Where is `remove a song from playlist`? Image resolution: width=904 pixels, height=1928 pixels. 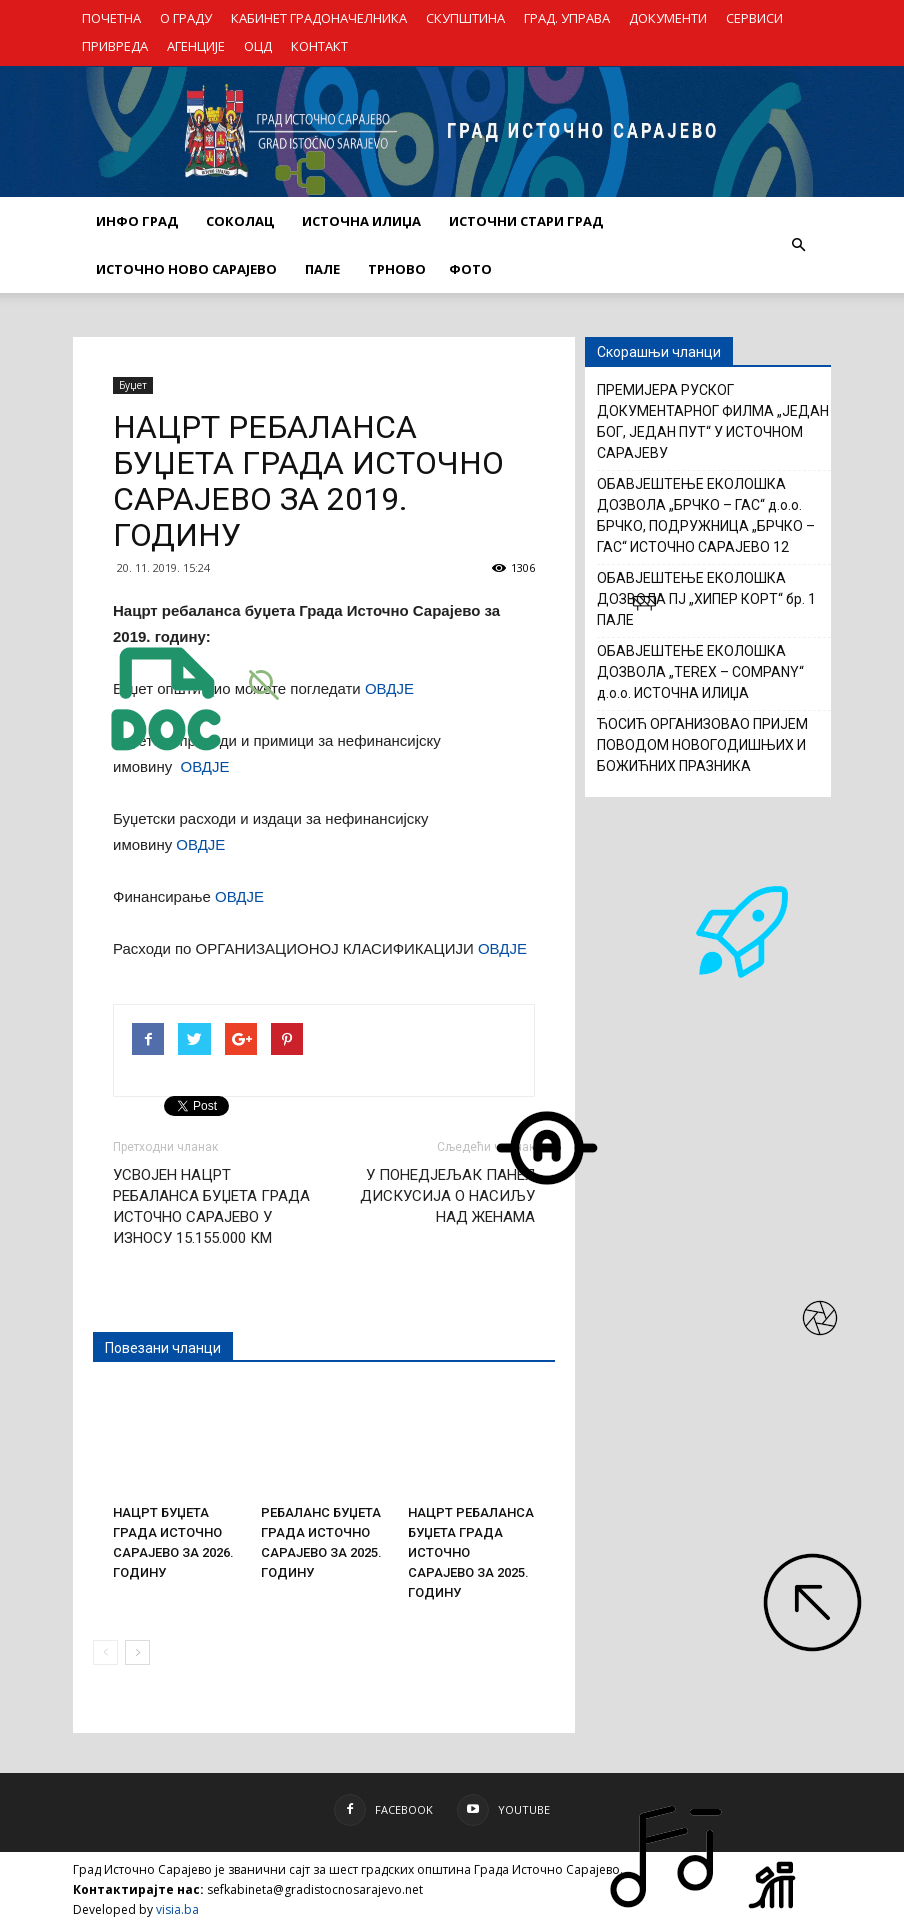
remove a song from playlist is located at coordinates (668, 1854).